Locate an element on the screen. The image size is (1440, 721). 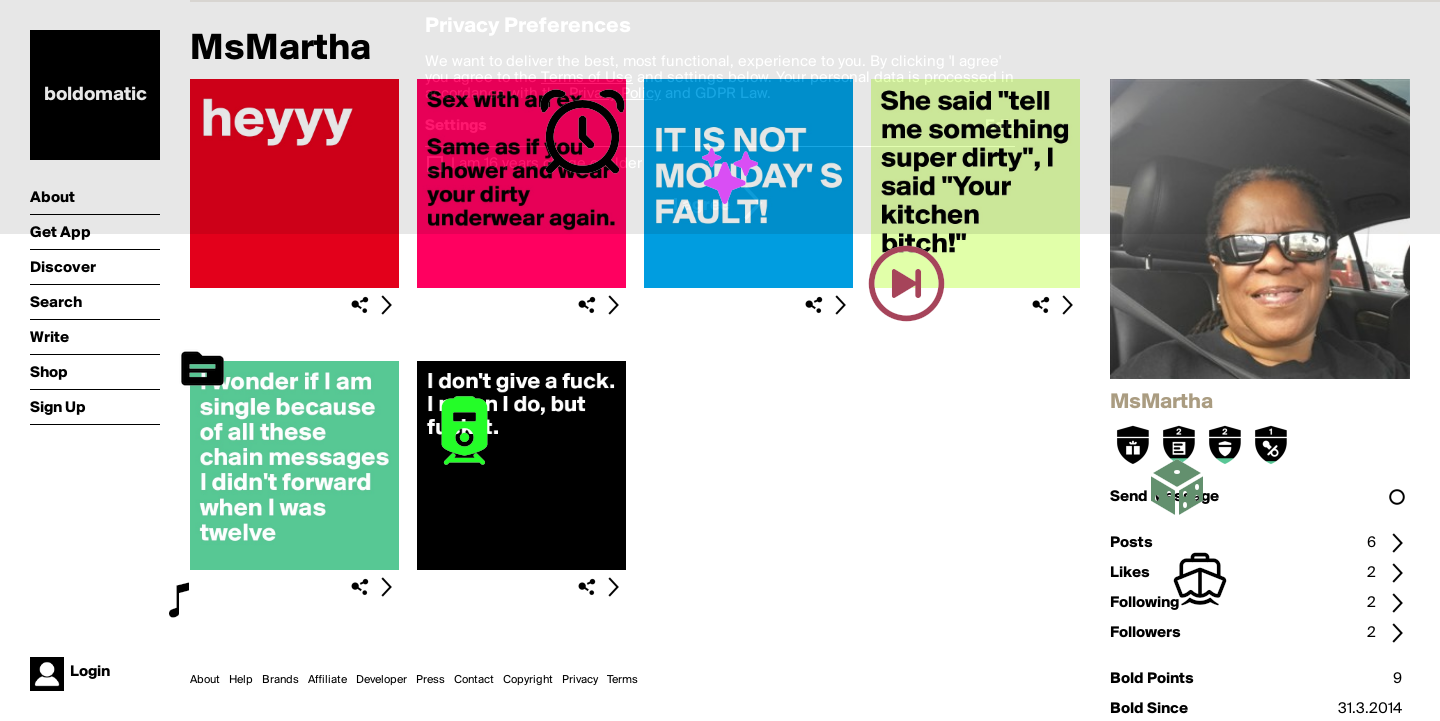
access train schedules or rail transit options is located at coordinates (464, 430).